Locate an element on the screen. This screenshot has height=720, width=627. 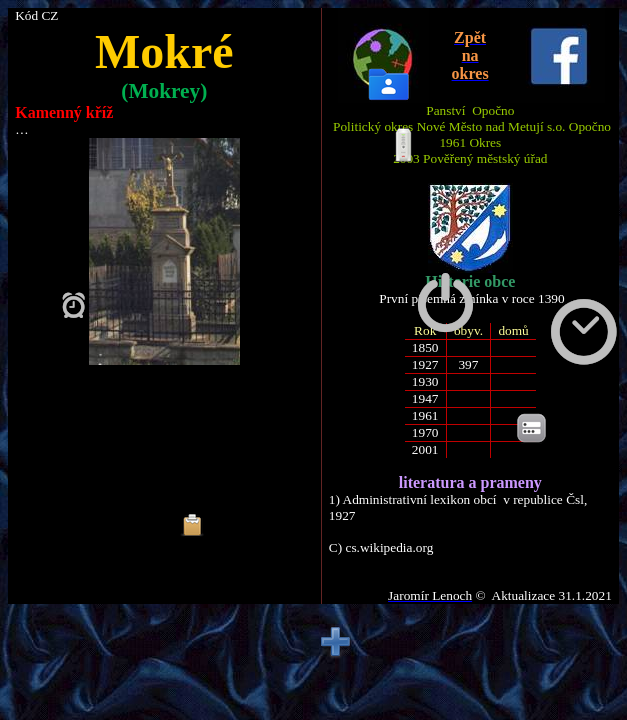
shut down or power off the device is located at coordinates (445, 304).